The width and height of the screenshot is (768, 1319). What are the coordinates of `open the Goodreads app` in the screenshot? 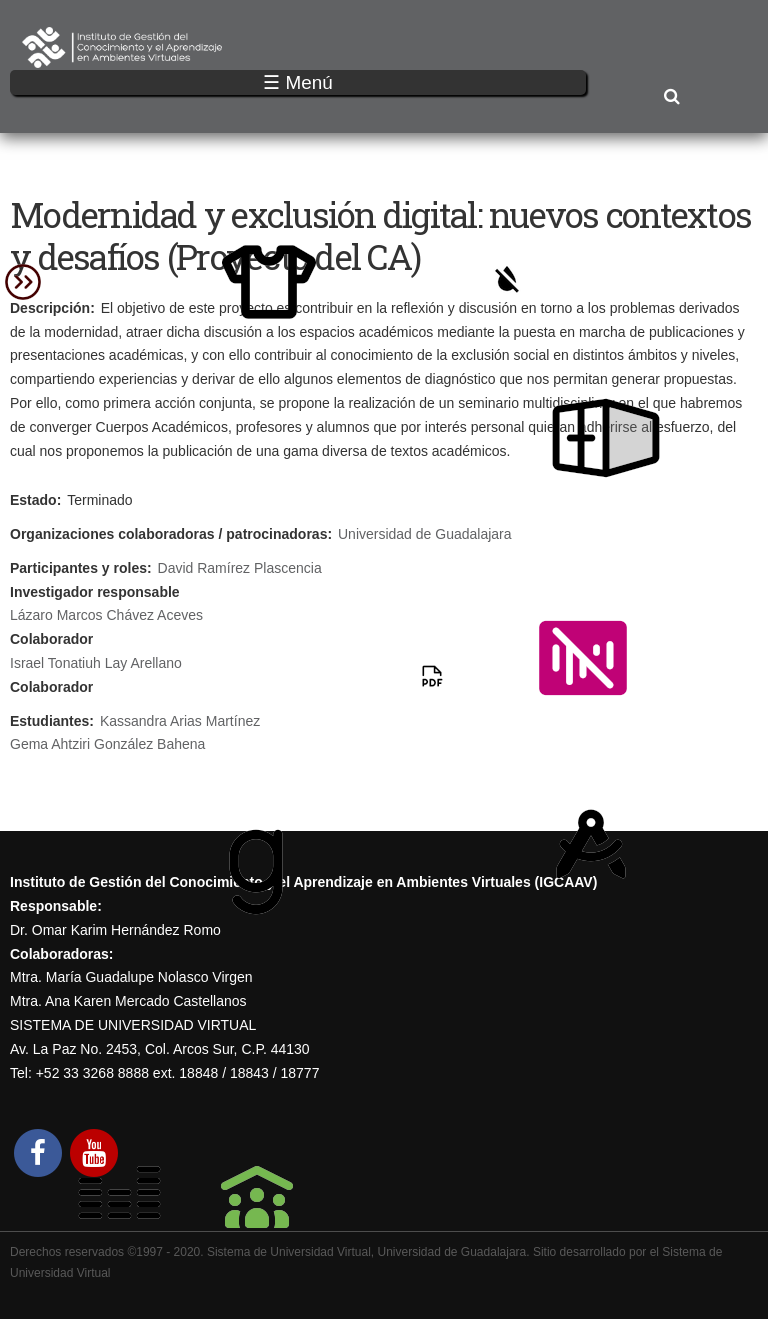 It's located at (256, 872).